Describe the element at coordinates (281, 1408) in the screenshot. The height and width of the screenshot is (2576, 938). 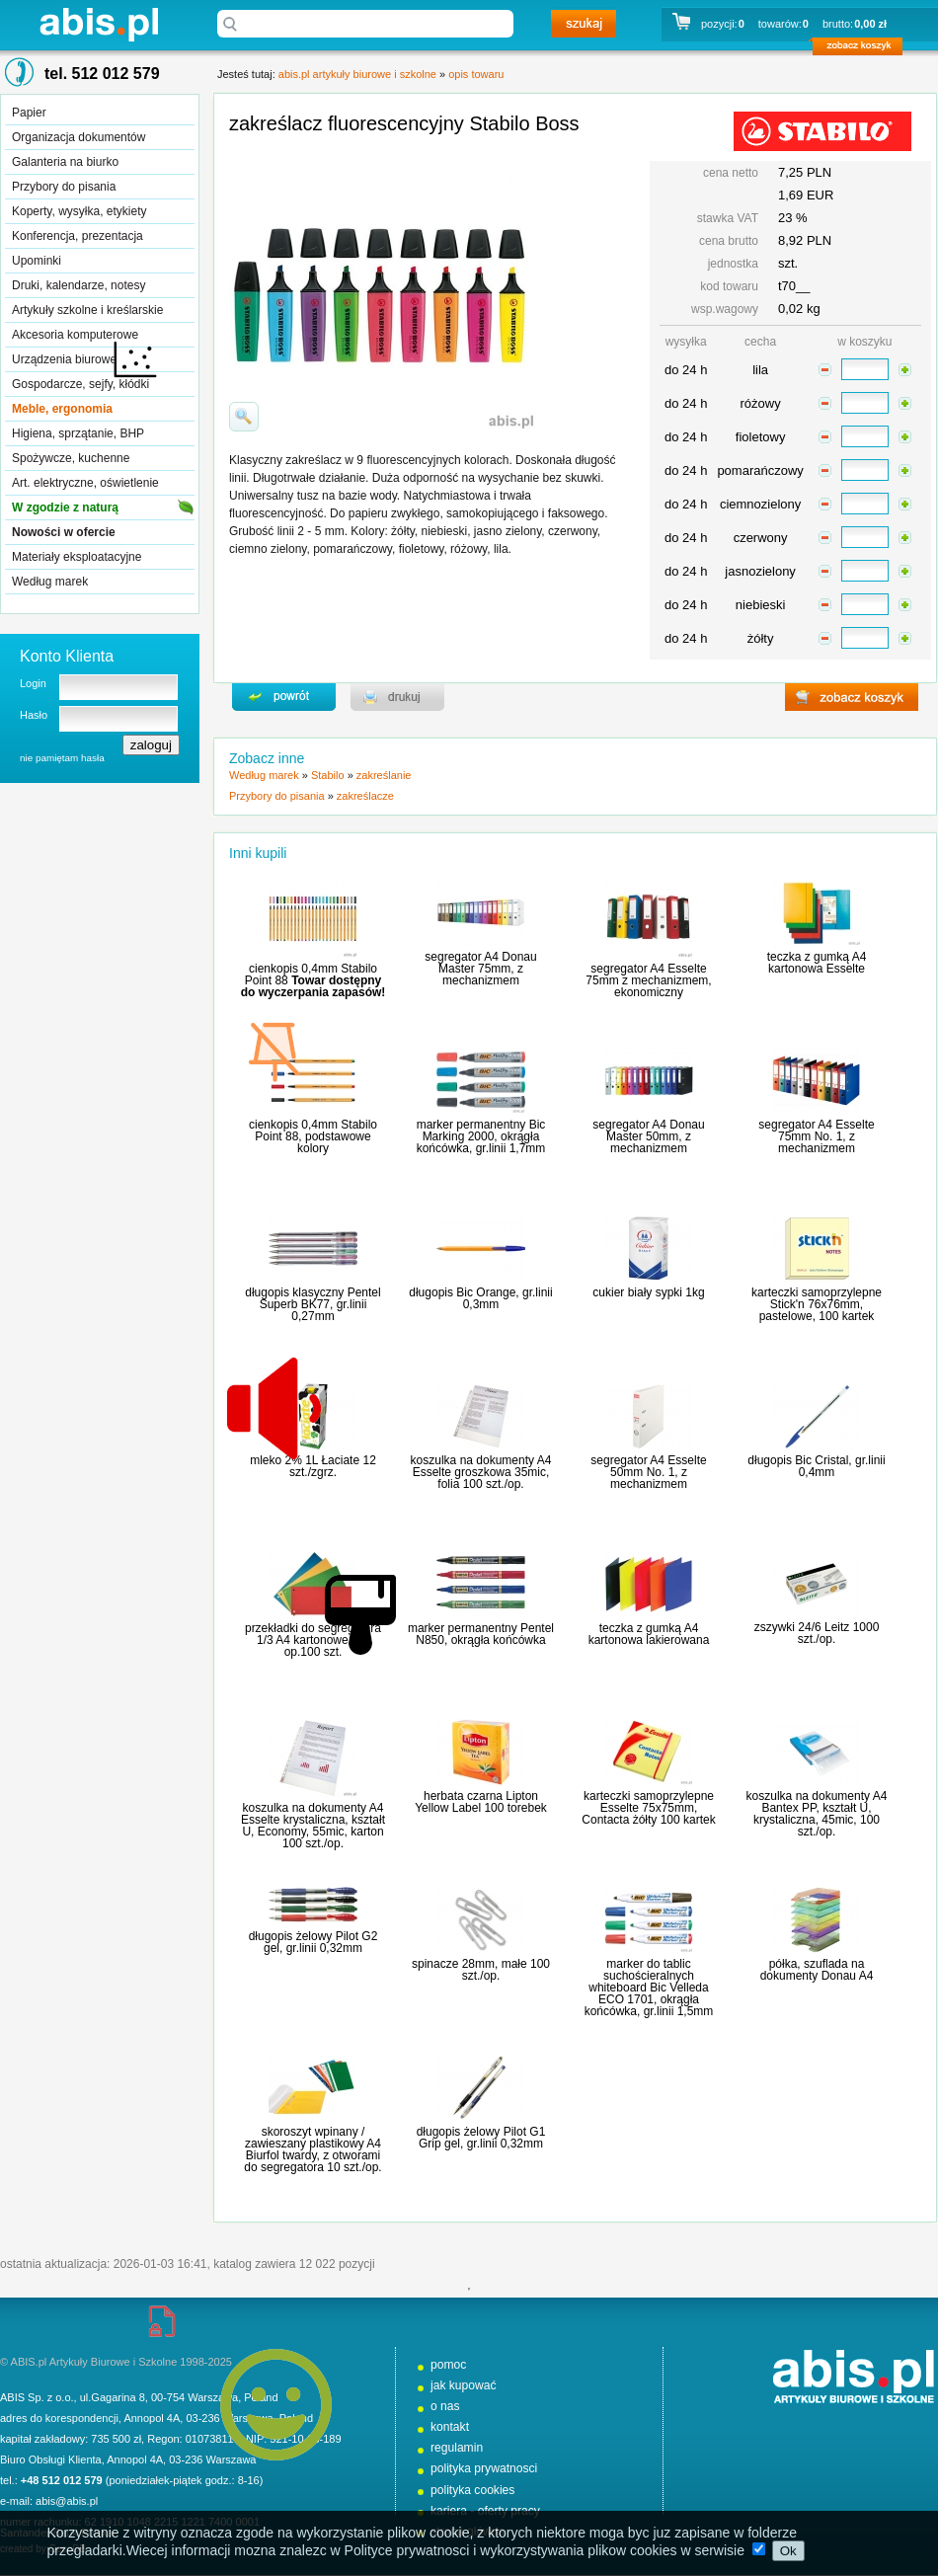
I see `adjust volume to low level` at that location.